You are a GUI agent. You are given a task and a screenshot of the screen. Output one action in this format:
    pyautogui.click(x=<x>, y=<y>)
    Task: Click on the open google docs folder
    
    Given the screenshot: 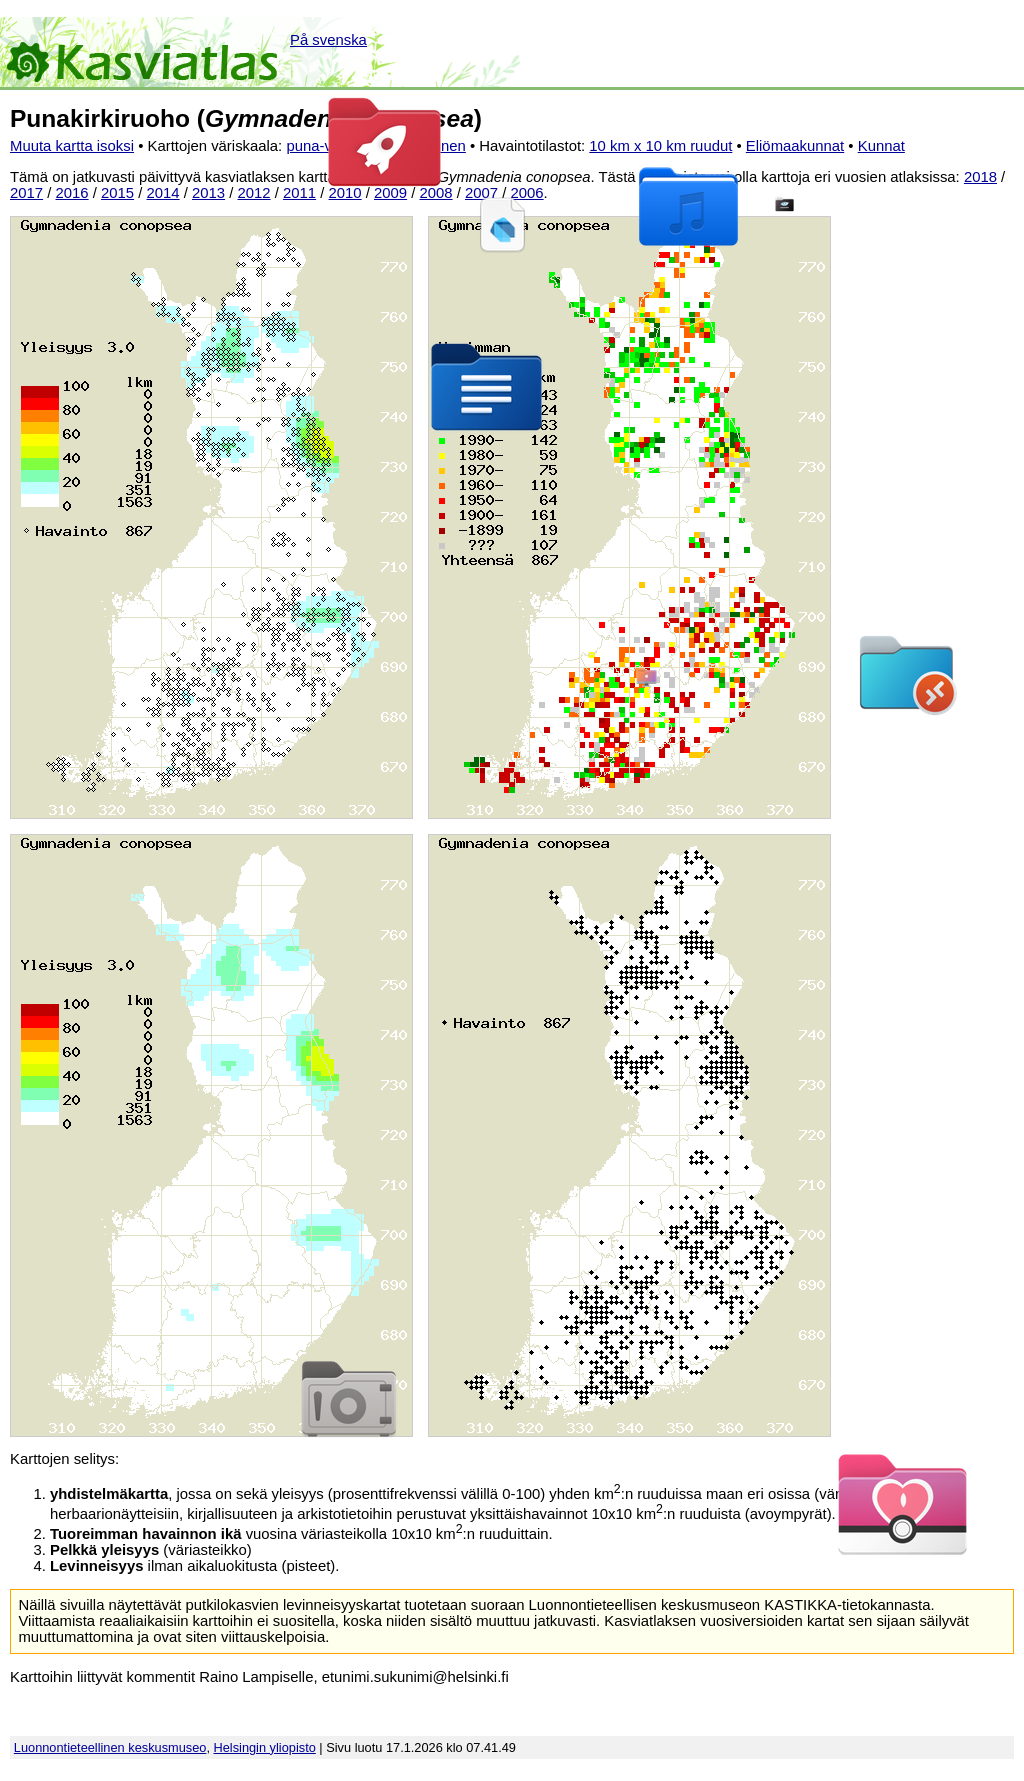 What is the action you would take?
    pyautogui.click(x=486, y=390)
    